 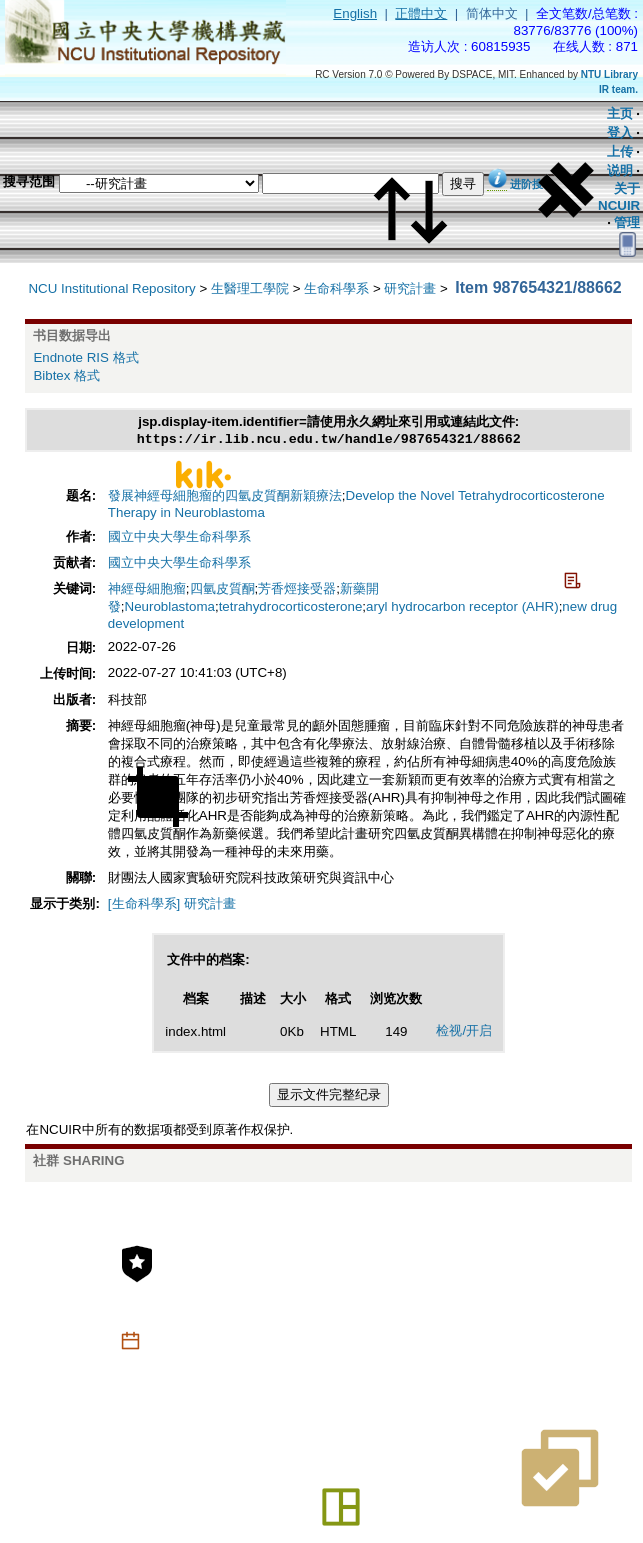 I want to click on indicates premium or verified security status, so click(x=137, y=1264).